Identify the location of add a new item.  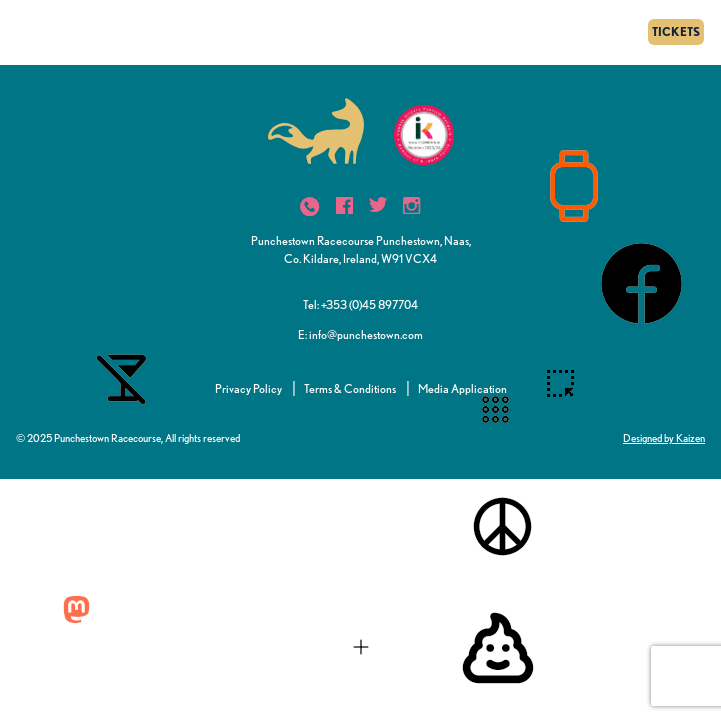
(361, 647).